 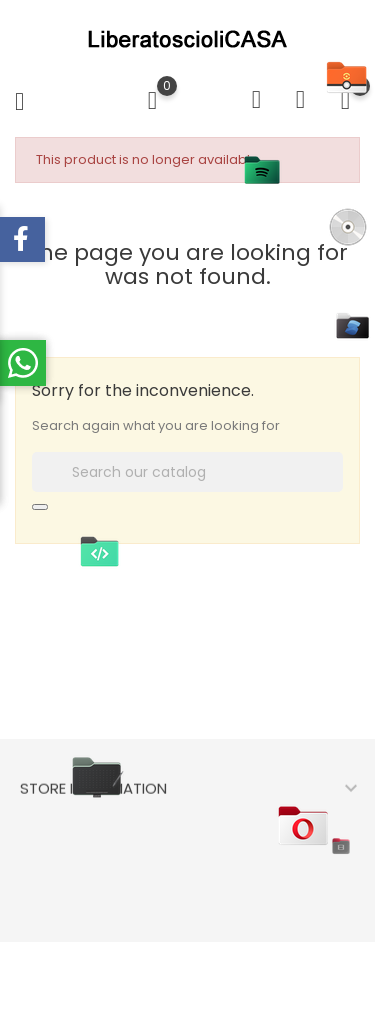 What do you see at coordinates (303, 827) in the screenshot?
I see `open folder containing Opera browser files` at bounding box center [303, 827].